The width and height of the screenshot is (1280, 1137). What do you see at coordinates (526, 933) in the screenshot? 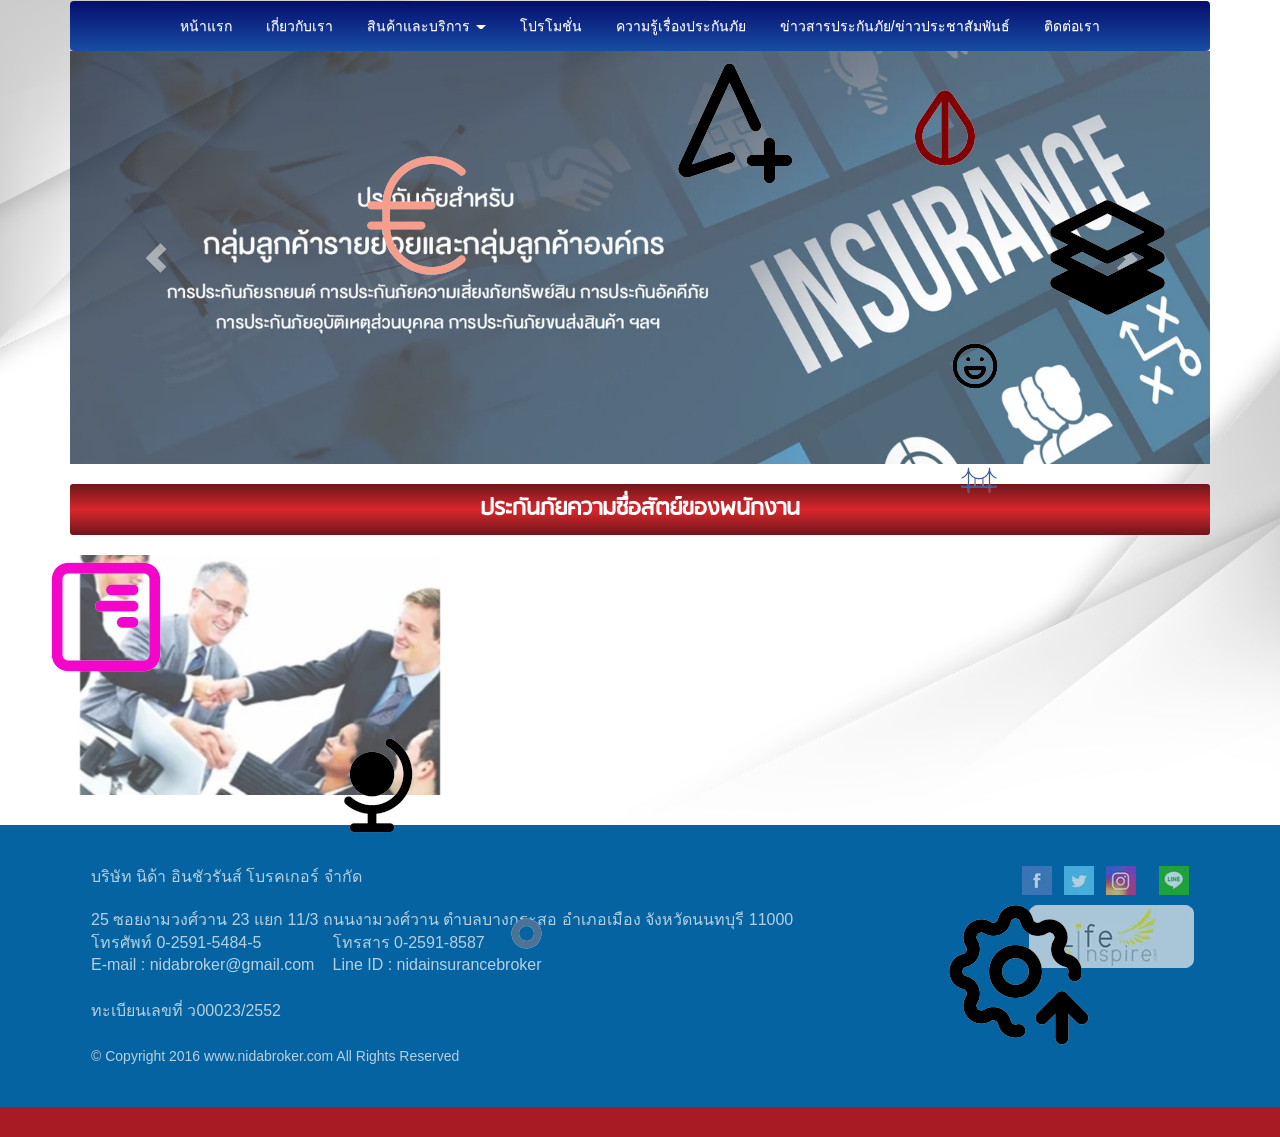
I see `unselected radio button option` at bounding box center [526, 933].